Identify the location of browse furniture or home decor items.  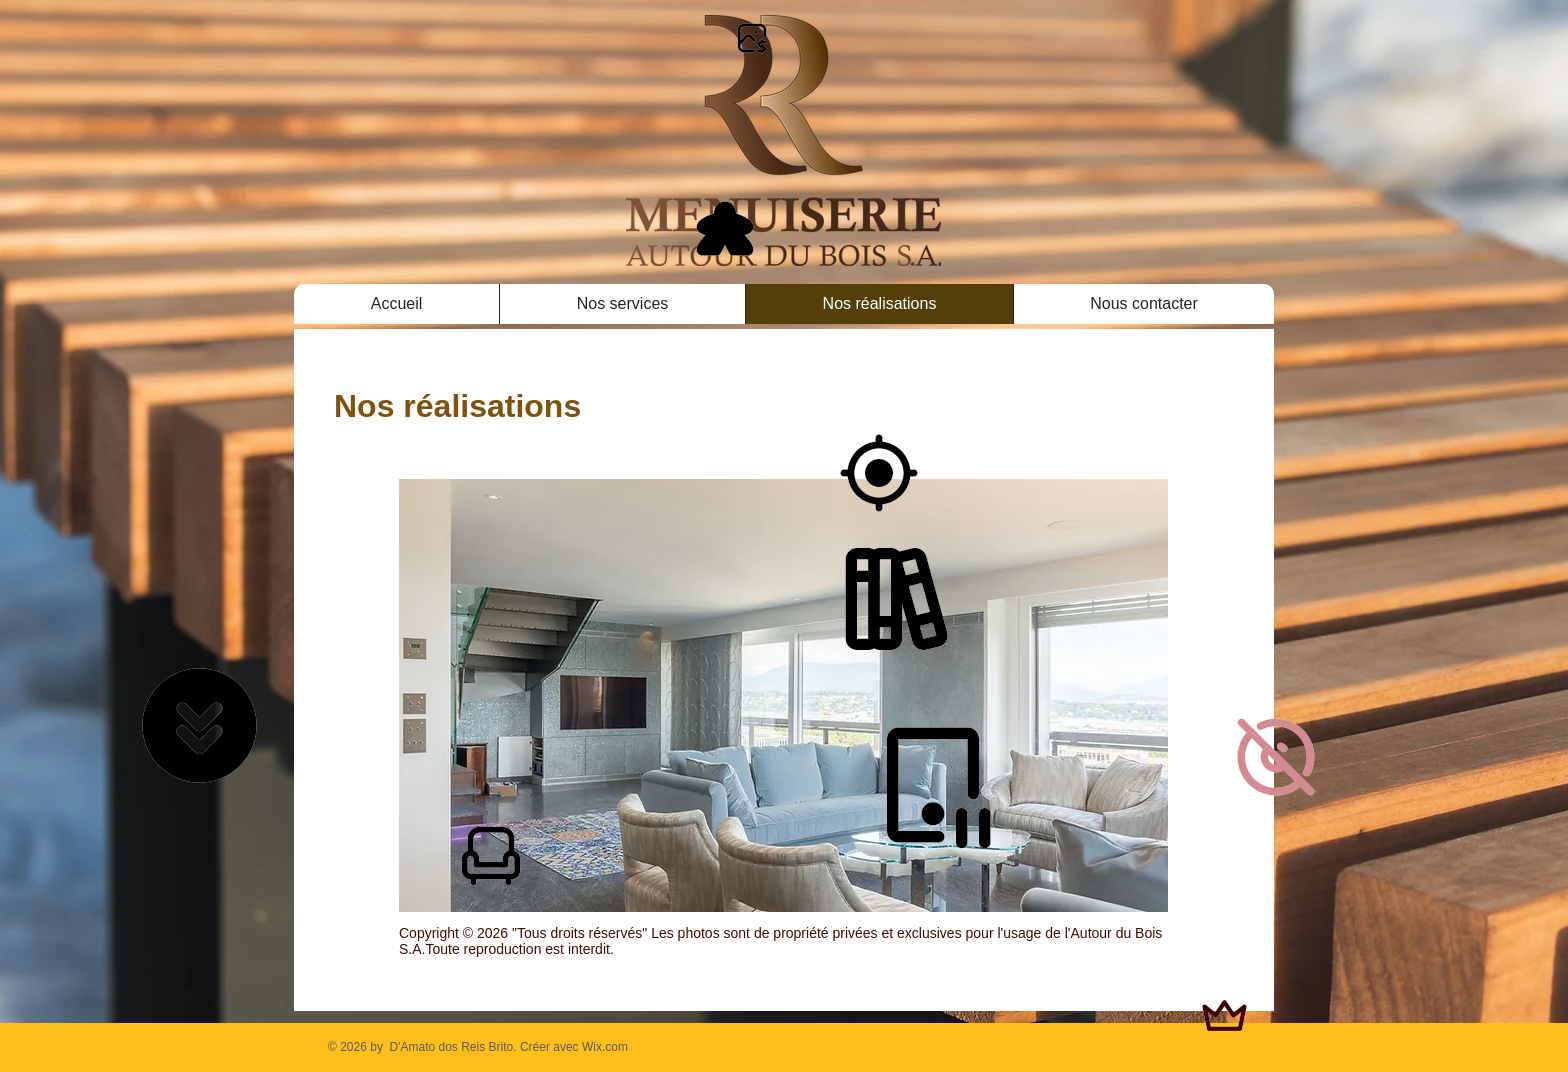
(491, 856).